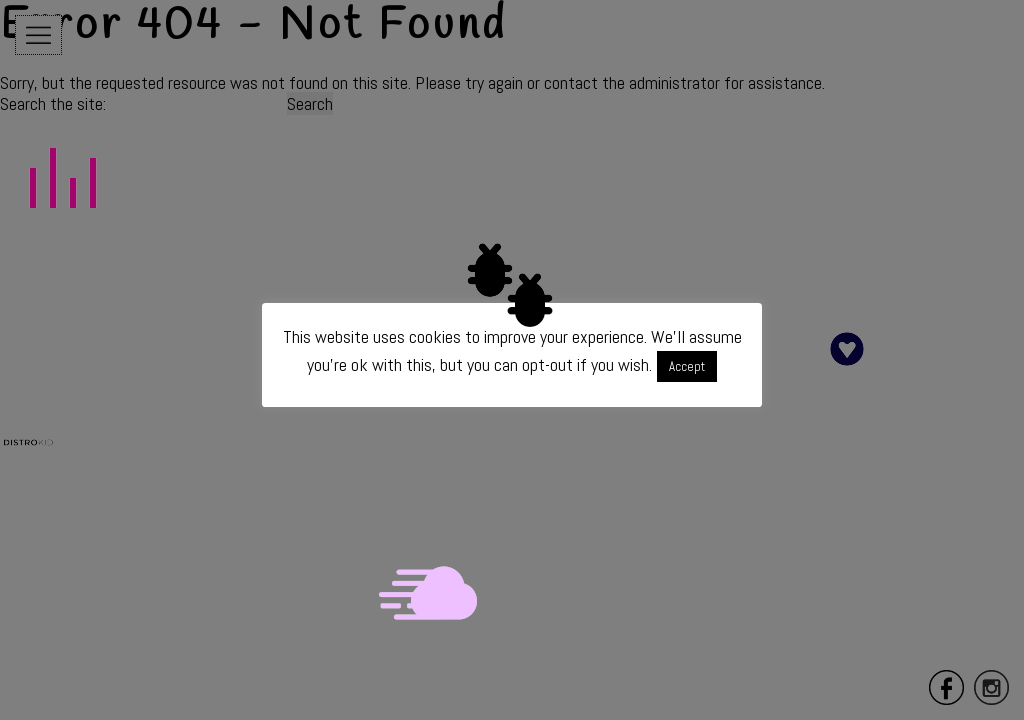 Image resolution: width=1024 pixels, height=720 pixels. Describe the element at coordinates (510, 287) in the screenshot. I see `view bug reports or known issues` at that location.